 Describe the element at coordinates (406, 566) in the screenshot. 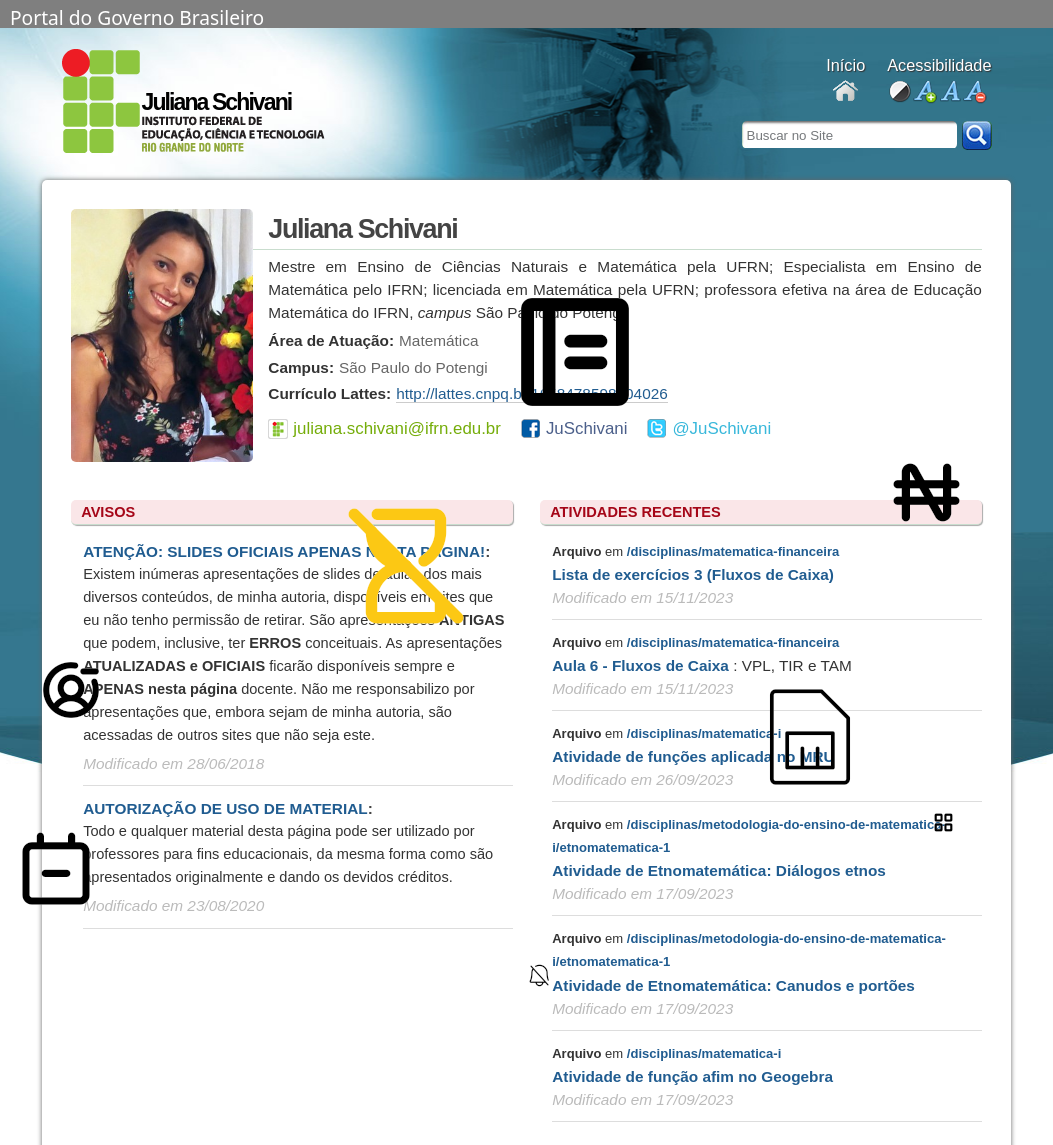

I see `disable timer or countdown` at that location.